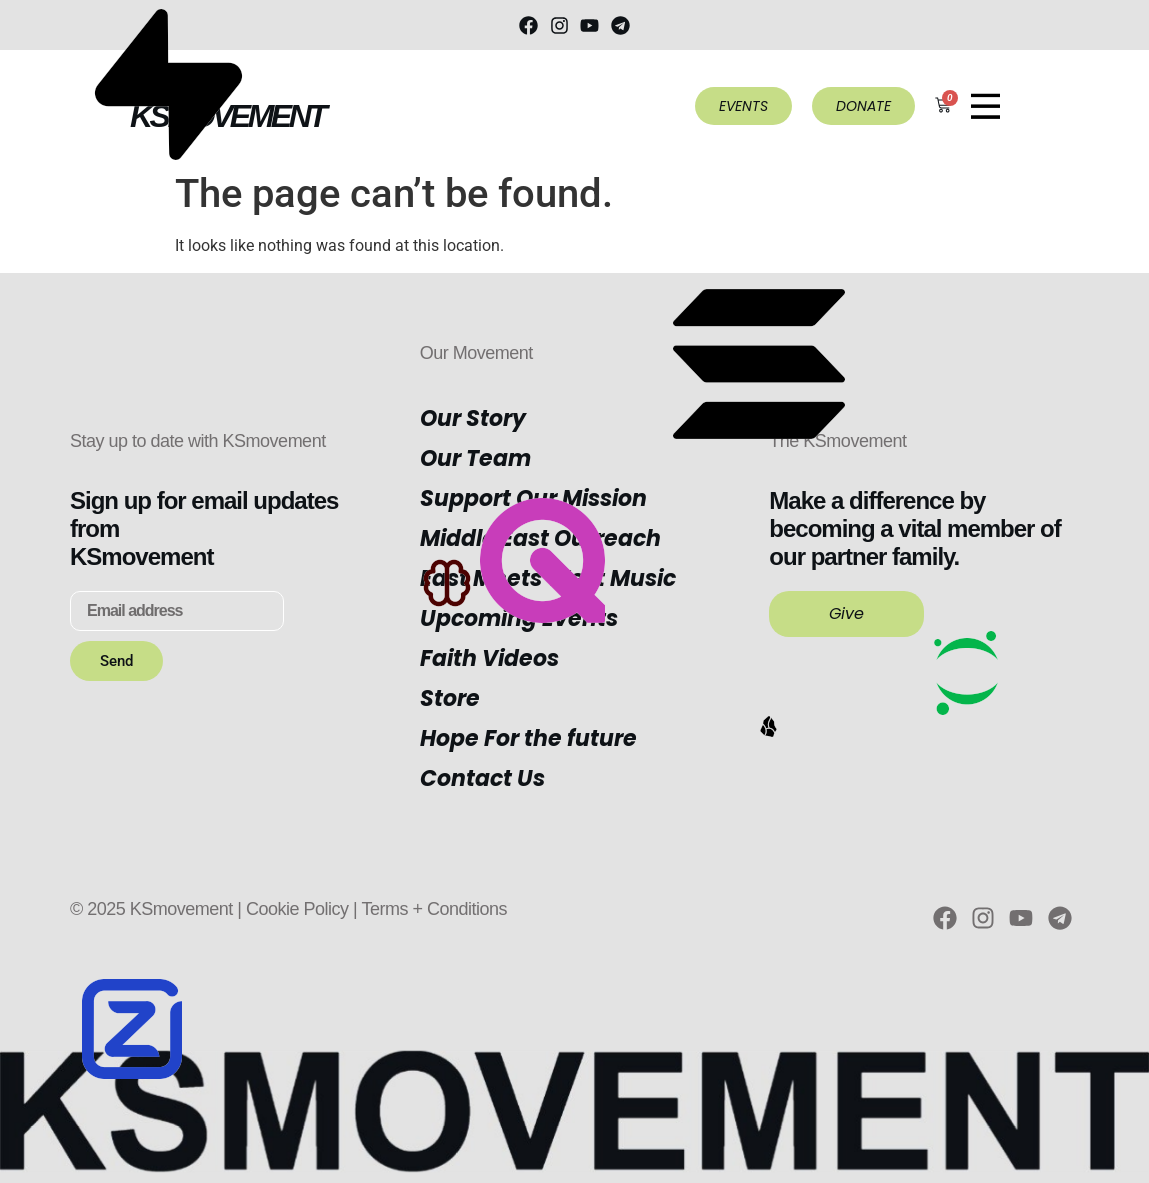 This screenshot has height=1183, width=1149. Describe the element at coordinates (966, 673) in the screenshot. I see `open Jupyter notebook environment` at that location.